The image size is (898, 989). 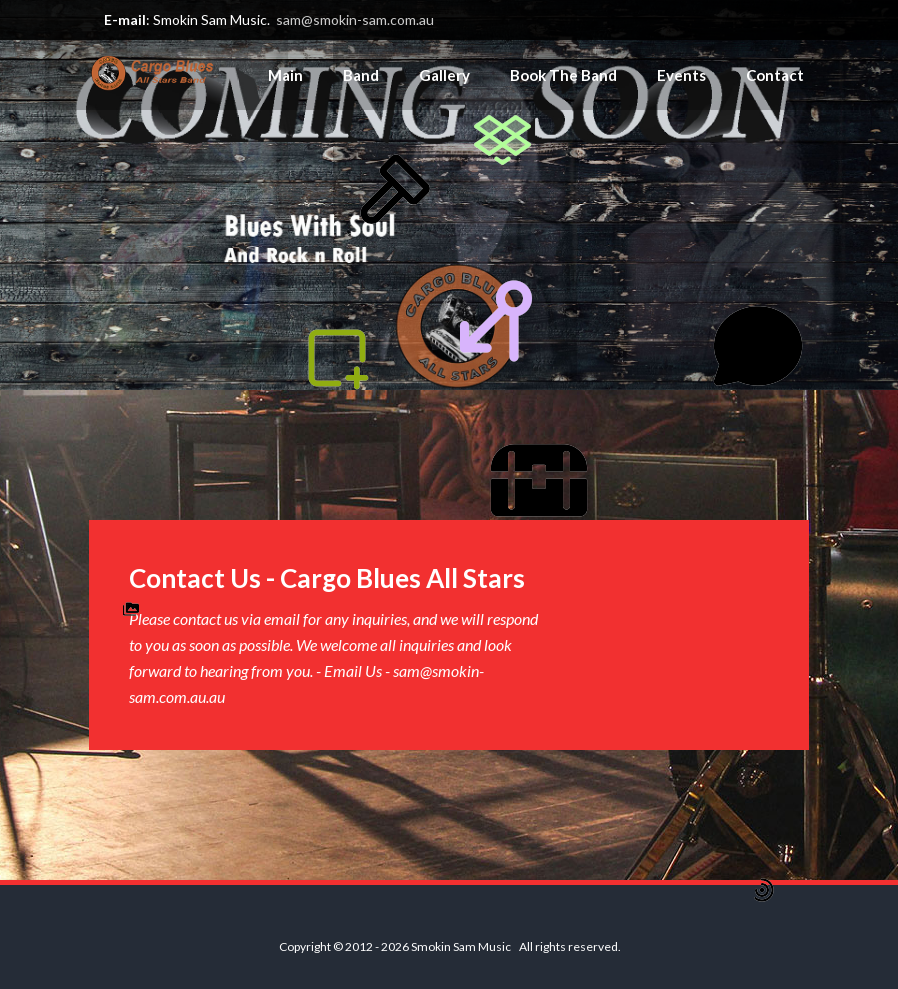 What do you see at coordinates (337, 358) in the screenshot?
I see `add a new item or element` at bounding box center [337, 358].